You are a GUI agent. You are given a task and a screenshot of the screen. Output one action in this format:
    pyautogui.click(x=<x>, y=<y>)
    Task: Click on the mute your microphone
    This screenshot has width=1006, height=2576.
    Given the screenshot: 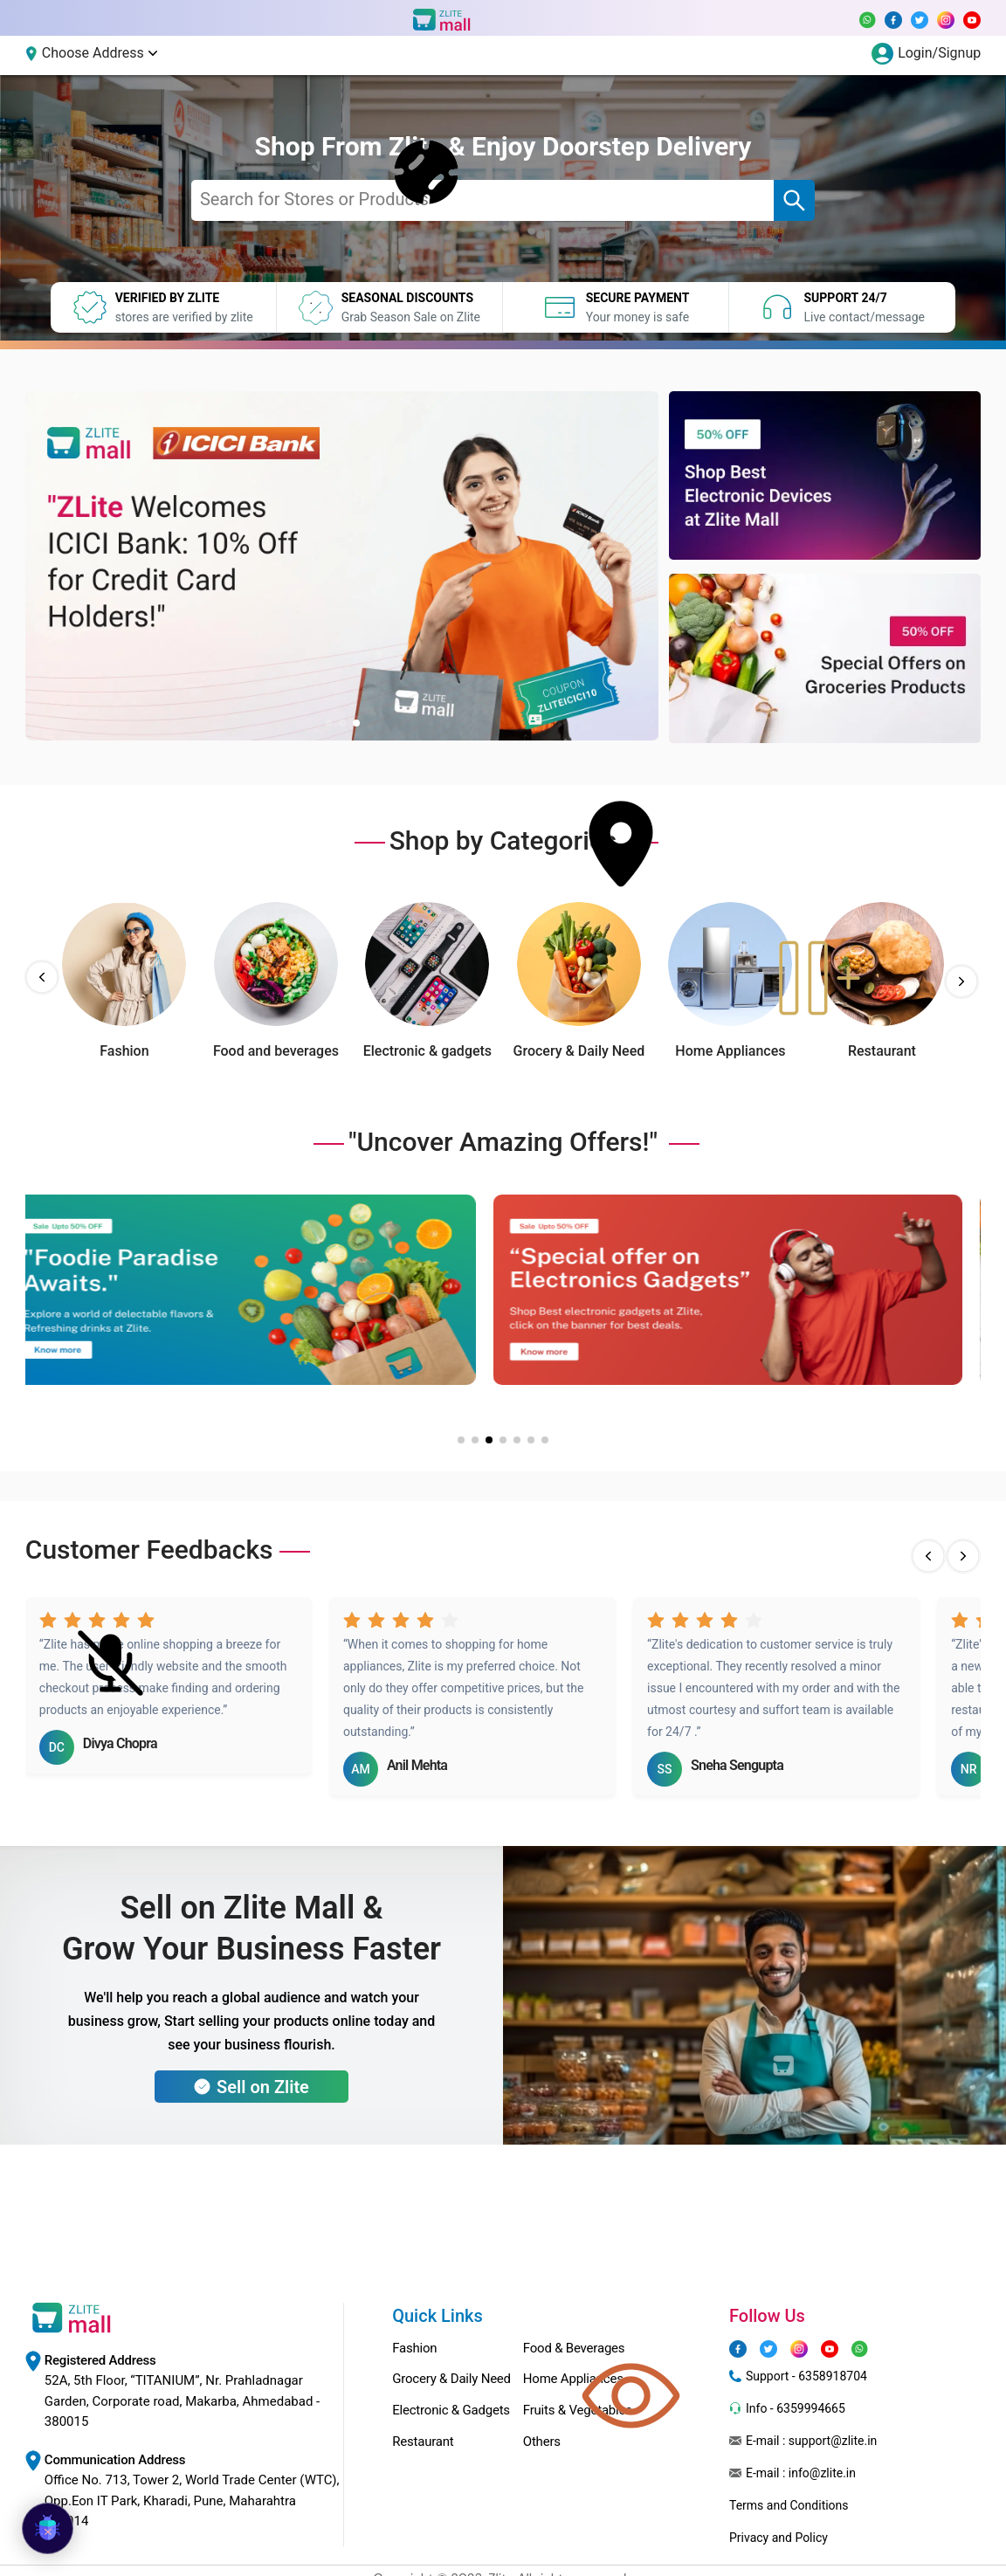 What is the action you would take?
    pyautogui.click(x=110, y=1663)
    